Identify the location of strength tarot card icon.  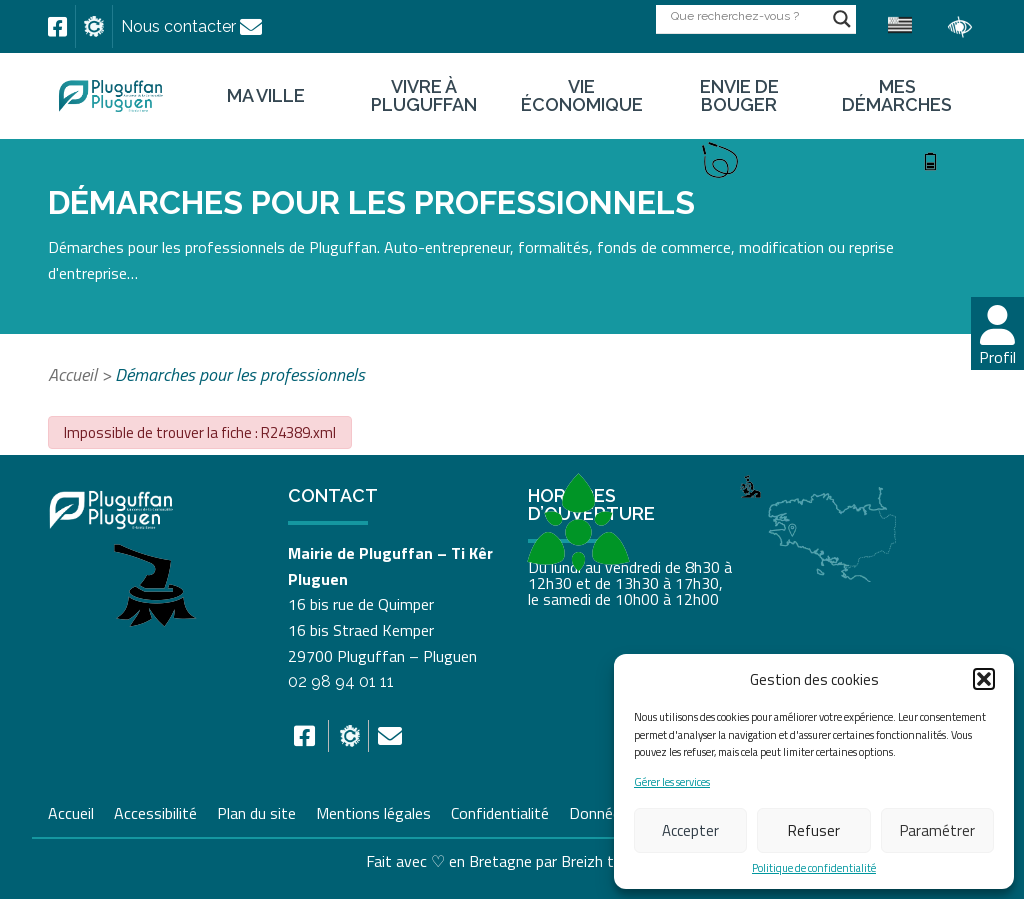
(749, 486).